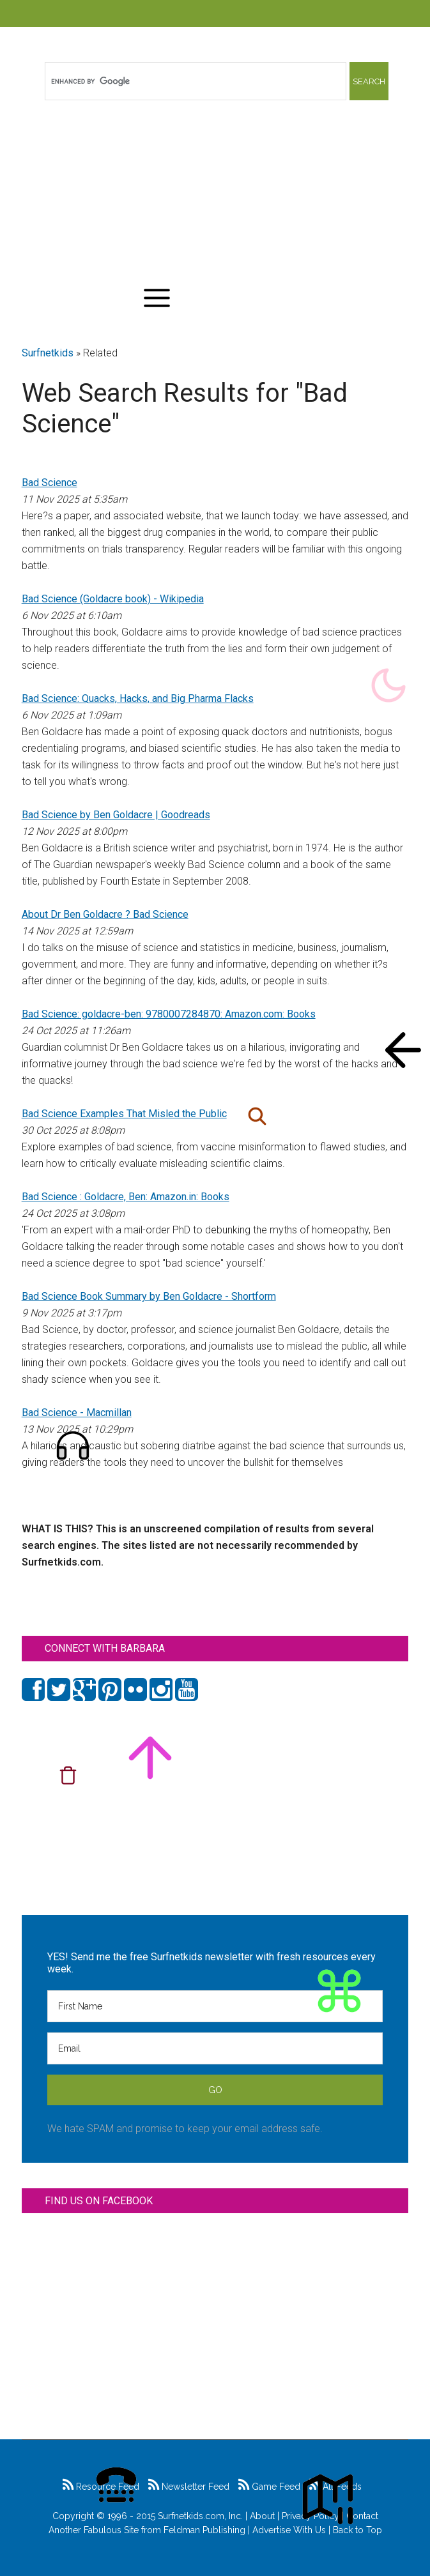 The height and width of the screenshot is (2576, 430). What do you see at coordinates (116, 2485) in the screenshot?
I see `enable tty/tdd accessibility for hearing-impaired calls` at bounding box center [116, 2485].